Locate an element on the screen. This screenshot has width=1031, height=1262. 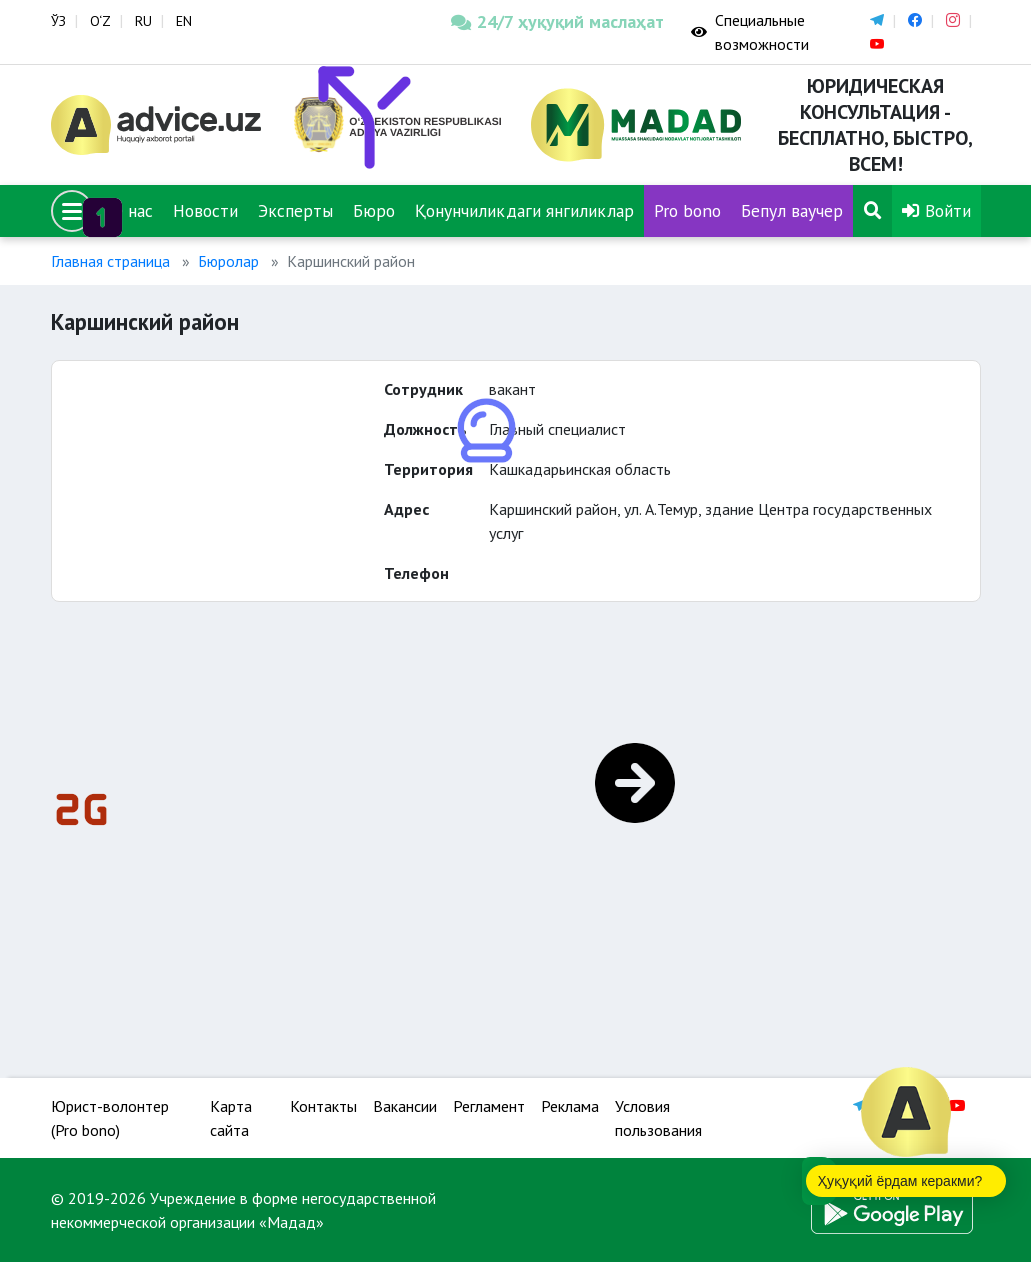
indicates step one in a numbered sequence is located at coordinates (102, 217).